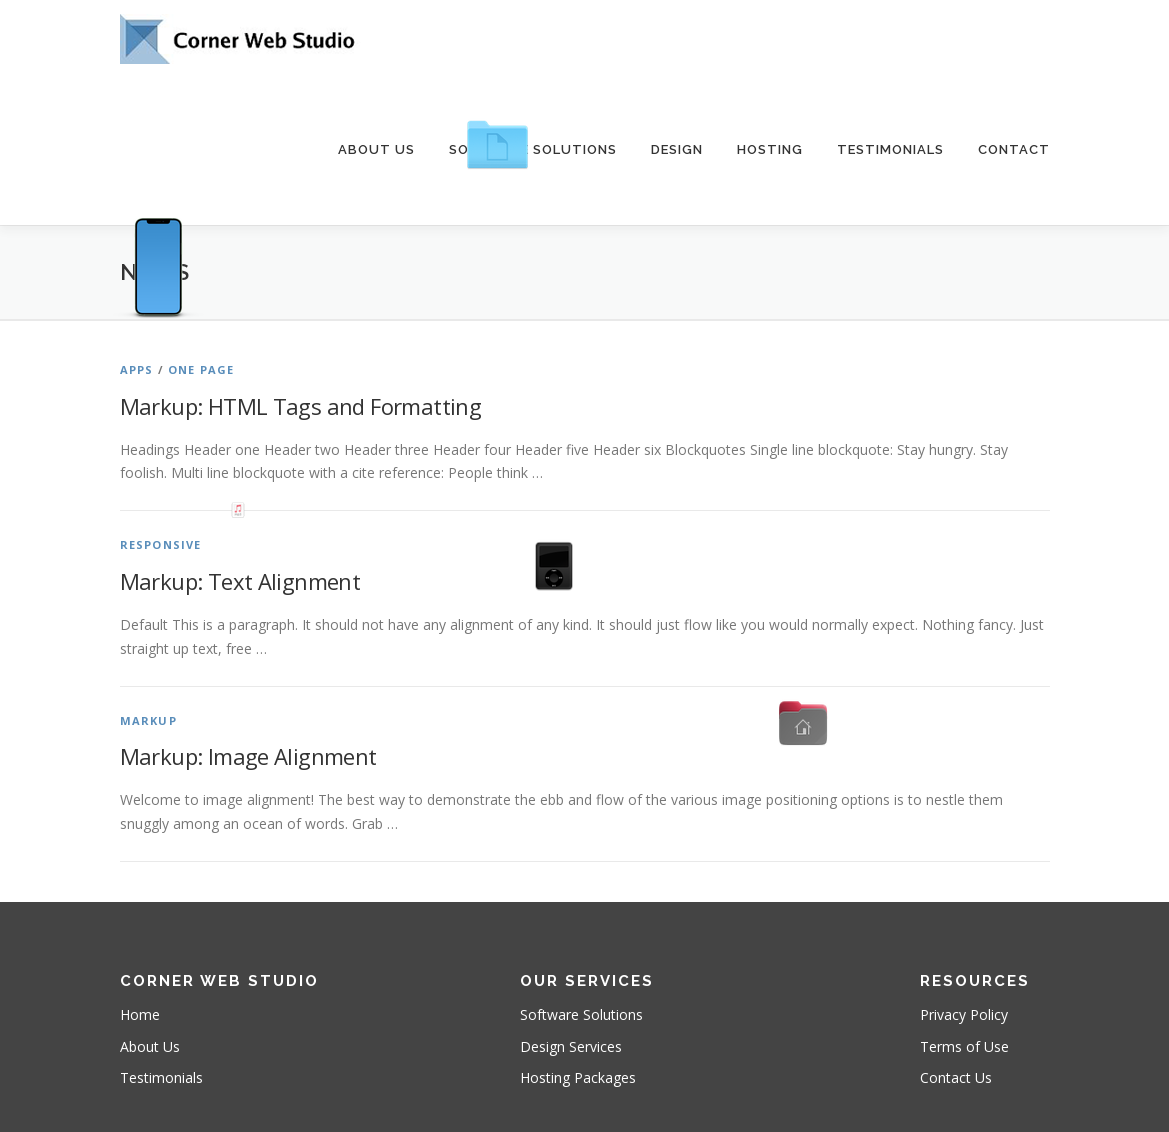 This screenshot has width=1169, height=1132. What do you see at coordinates (803, 723) in the screenshot?
I see `access your home folder` at bounding box center [803, 723].